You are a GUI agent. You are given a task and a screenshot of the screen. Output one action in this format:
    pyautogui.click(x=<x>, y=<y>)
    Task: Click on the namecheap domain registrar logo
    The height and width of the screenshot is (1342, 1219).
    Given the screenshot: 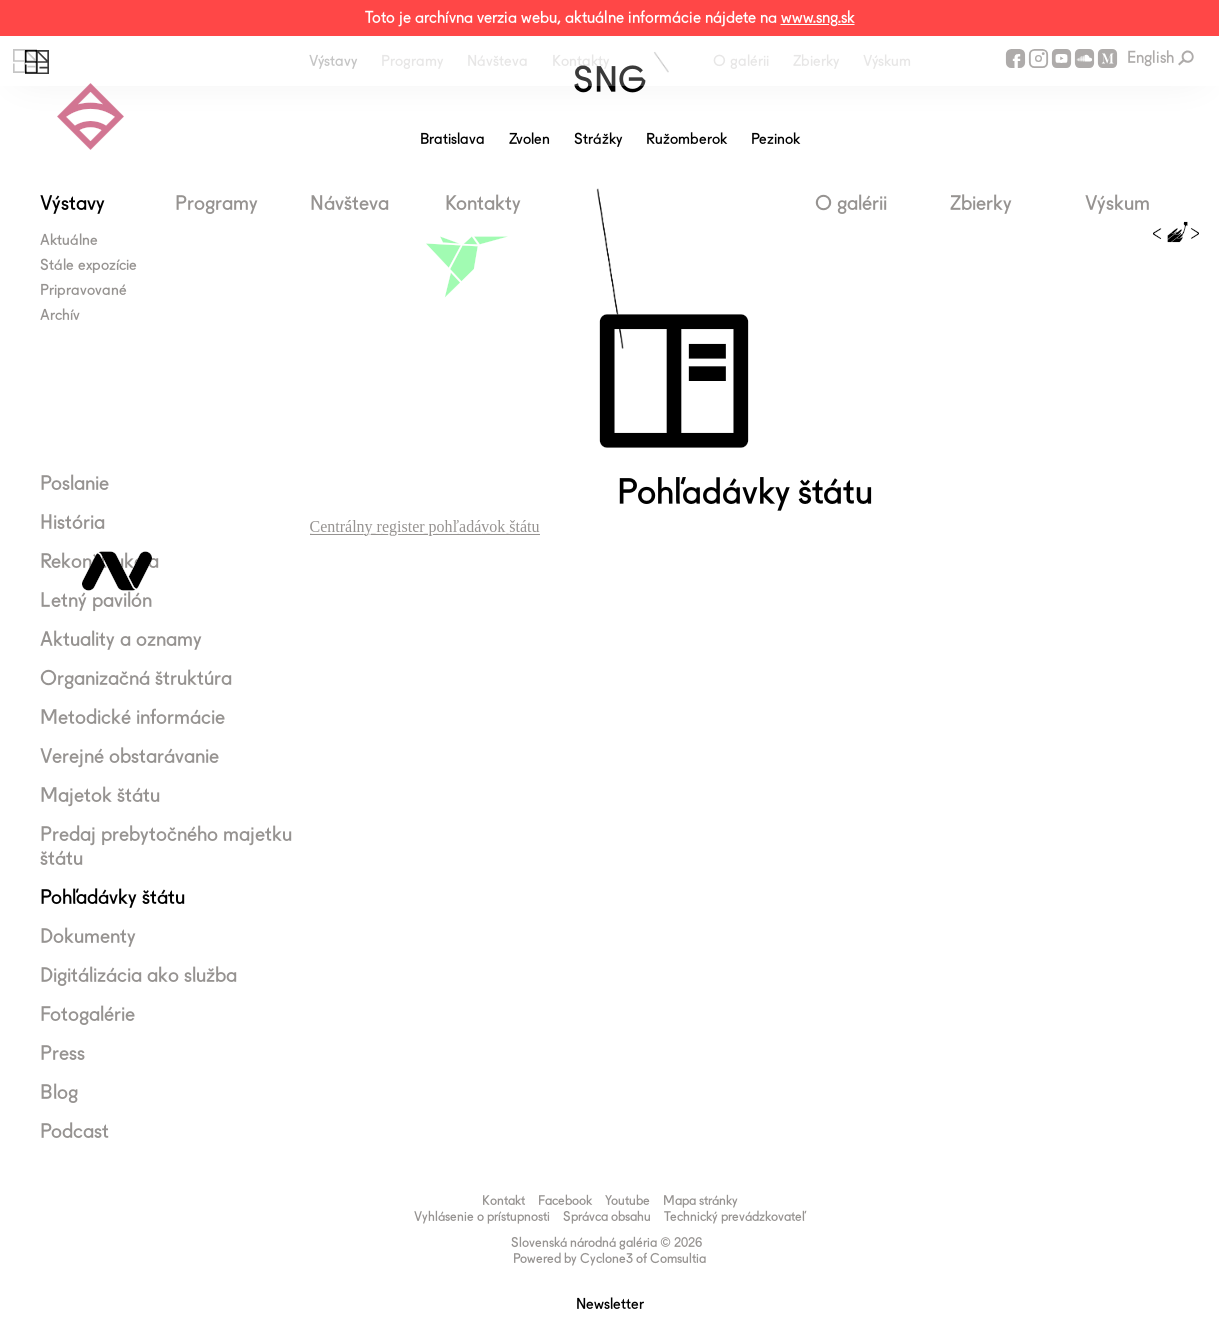 What is the action you would take?
    pyautogui.click(x=117, y=571)
    